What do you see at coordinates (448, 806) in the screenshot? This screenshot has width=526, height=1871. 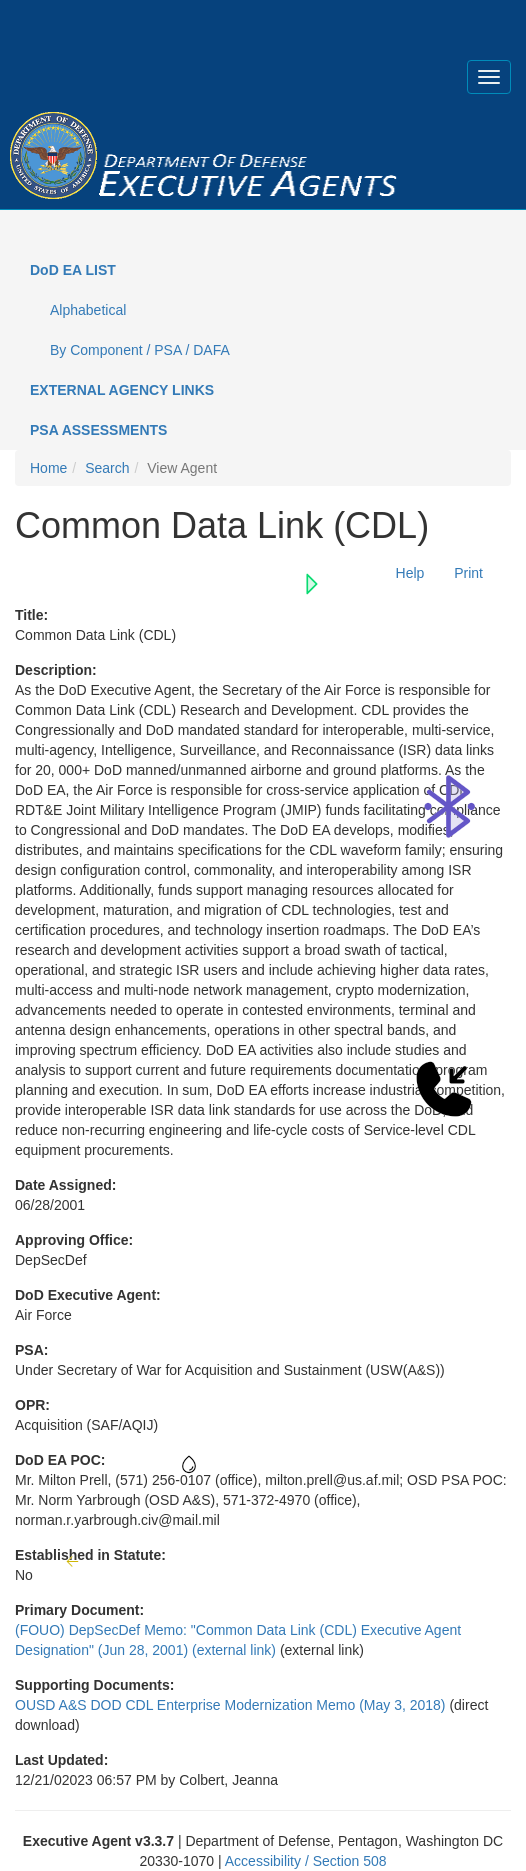 I see `bluetooth device connected` at bounding box center [448, 806].